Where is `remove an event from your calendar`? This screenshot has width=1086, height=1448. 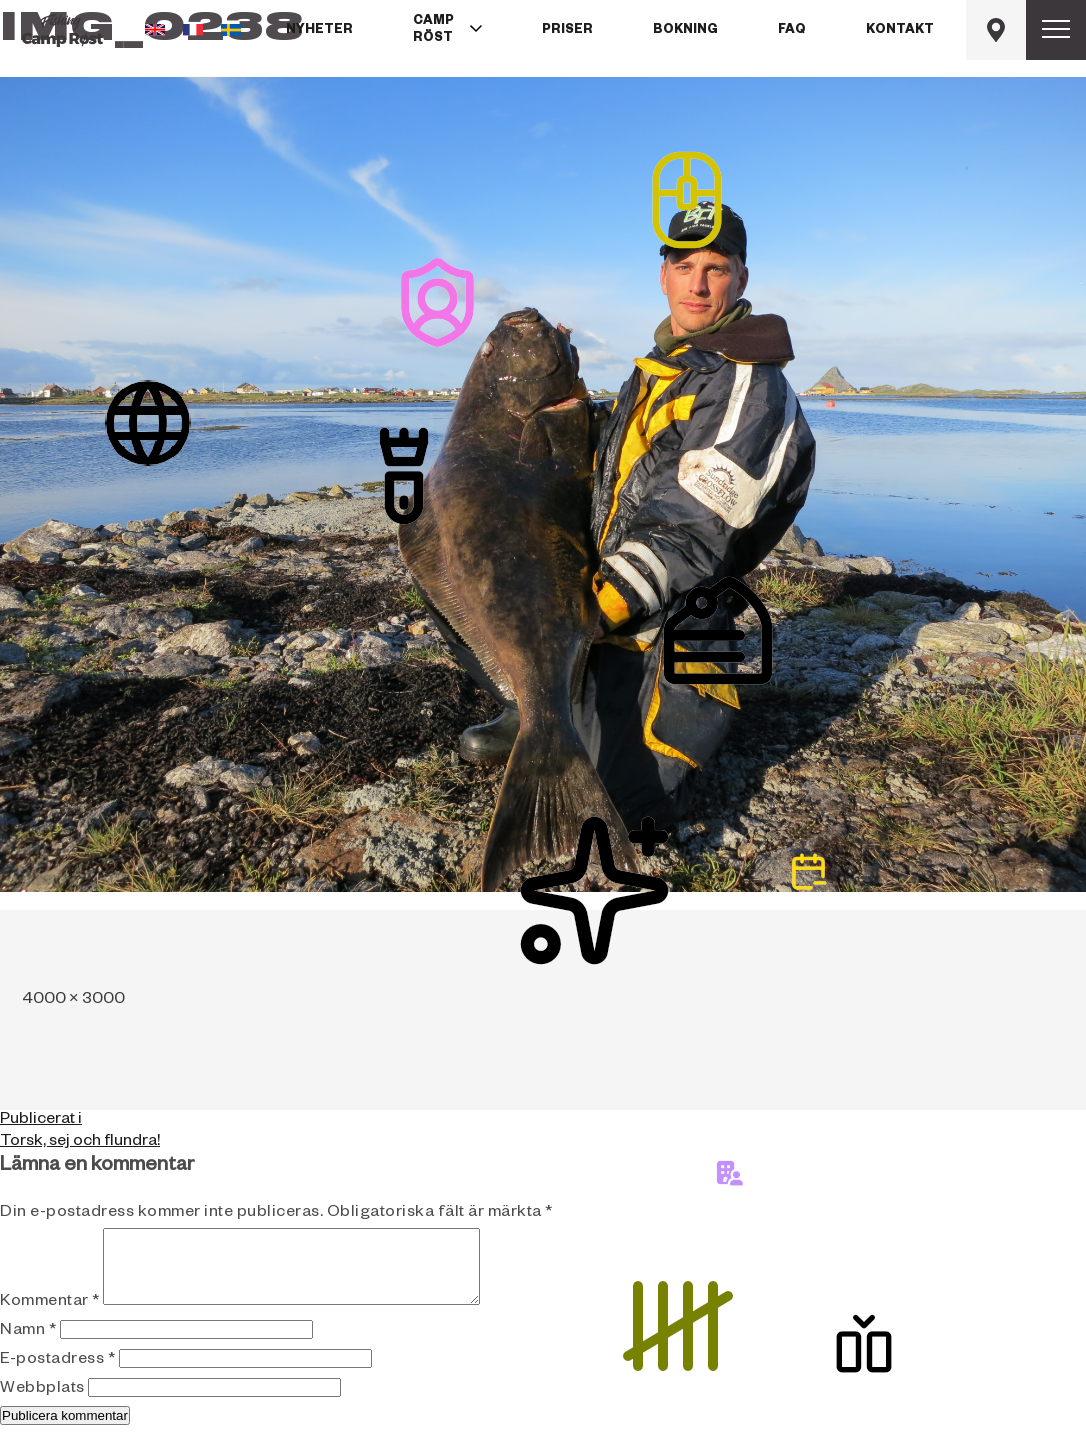 remove an event from your calendar is located at coordinates (808, 871).